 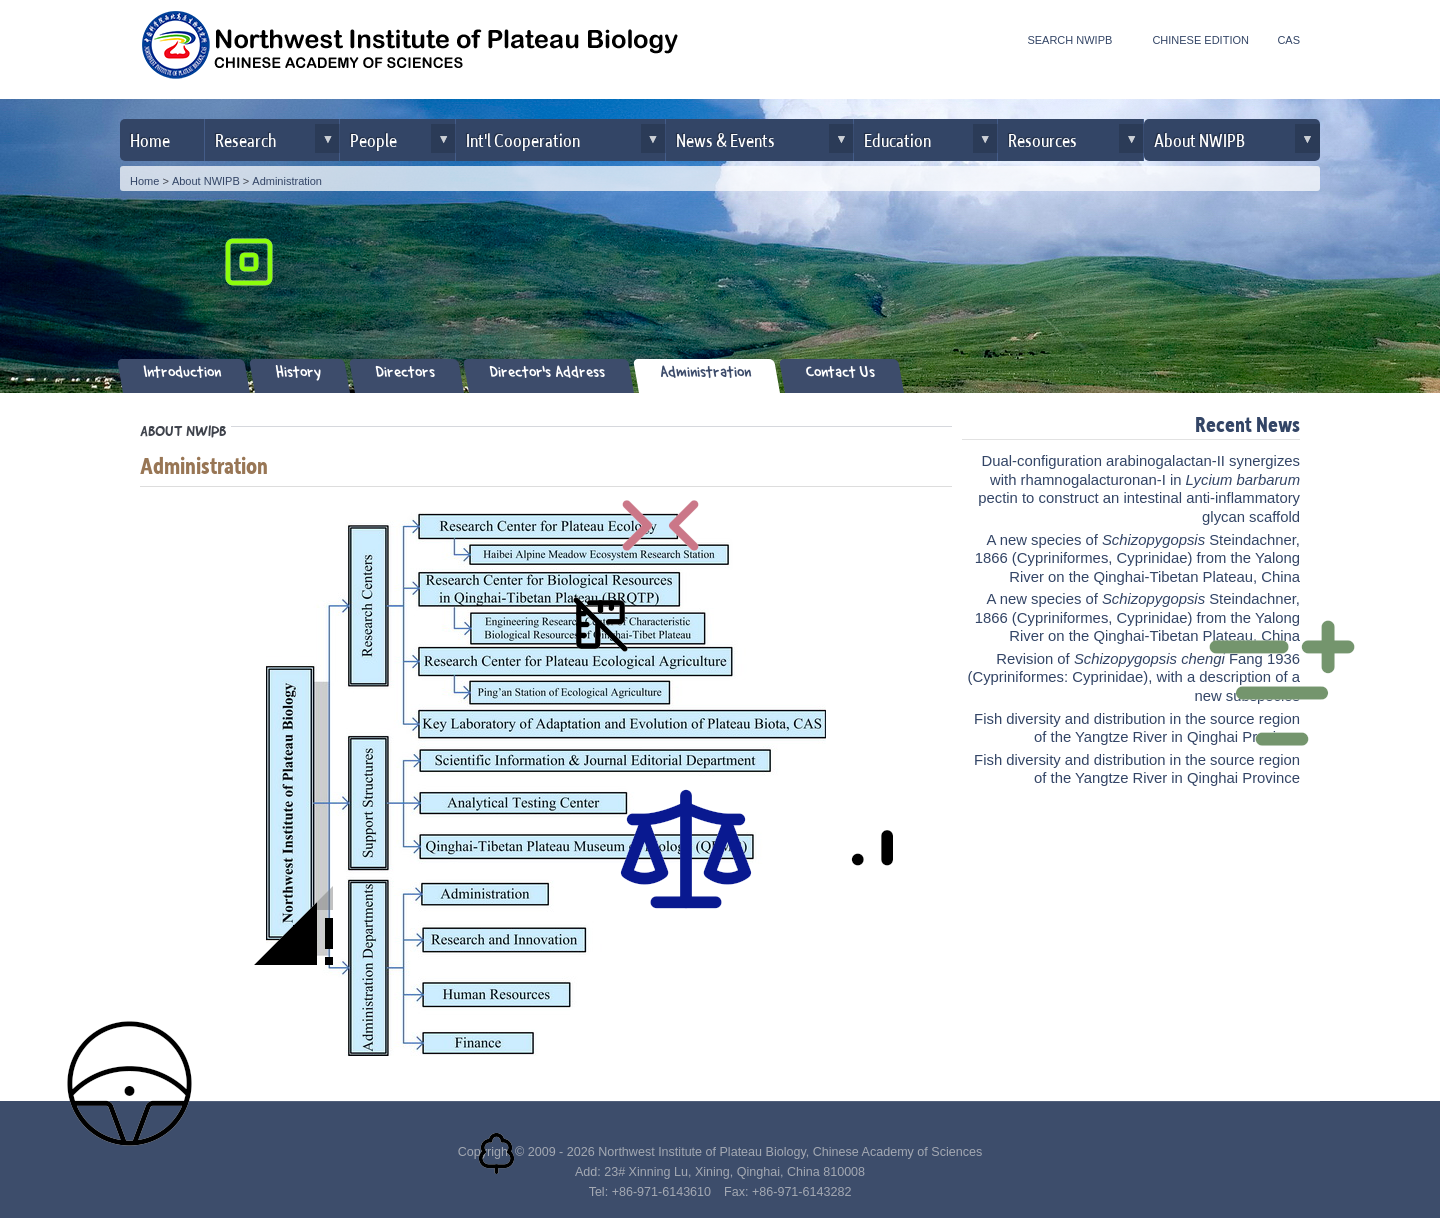 What do you see at coordinates (249, 262) in the screenshot?
I see `stop media playback` at bounding box center [249, 262].